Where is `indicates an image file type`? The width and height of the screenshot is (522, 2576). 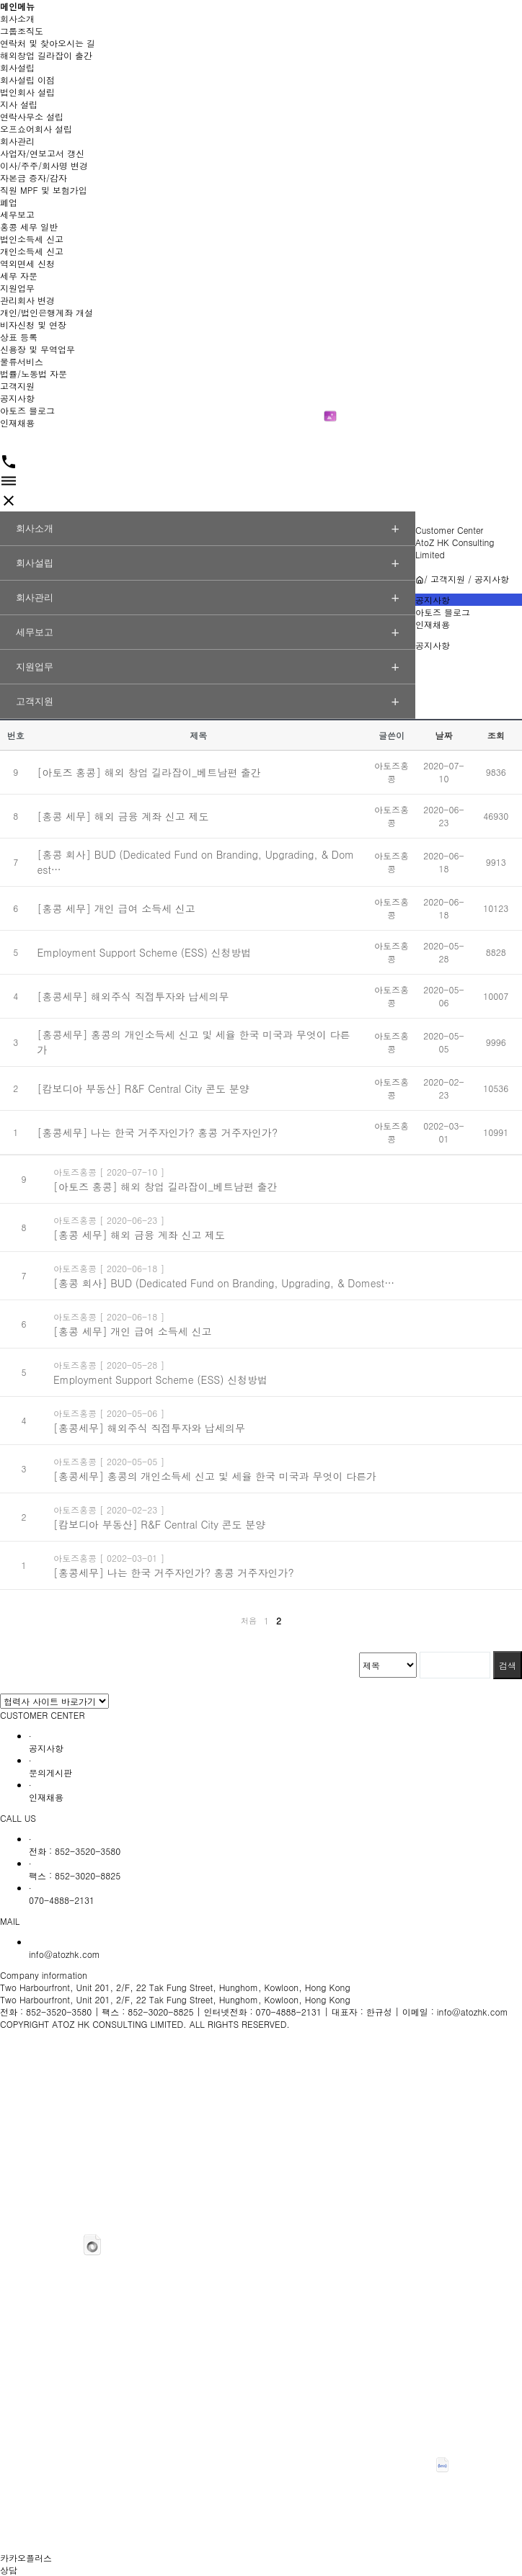
indicates an image file type is located at coordinates (330, 416).